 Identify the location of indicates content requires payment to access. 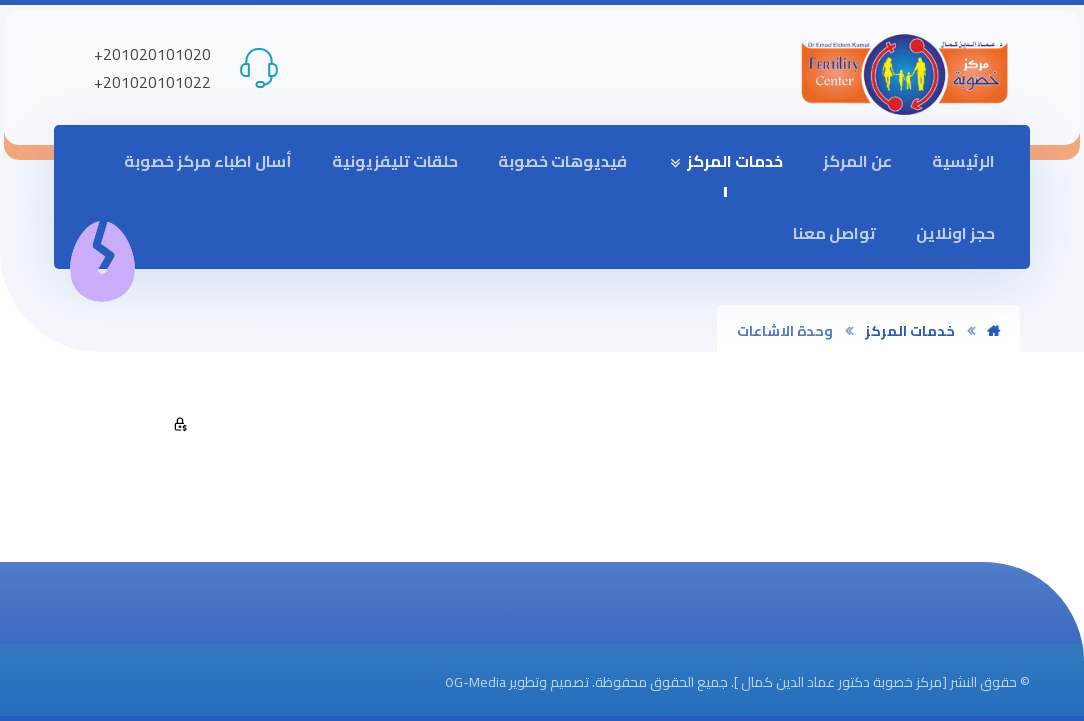
(180, 424).